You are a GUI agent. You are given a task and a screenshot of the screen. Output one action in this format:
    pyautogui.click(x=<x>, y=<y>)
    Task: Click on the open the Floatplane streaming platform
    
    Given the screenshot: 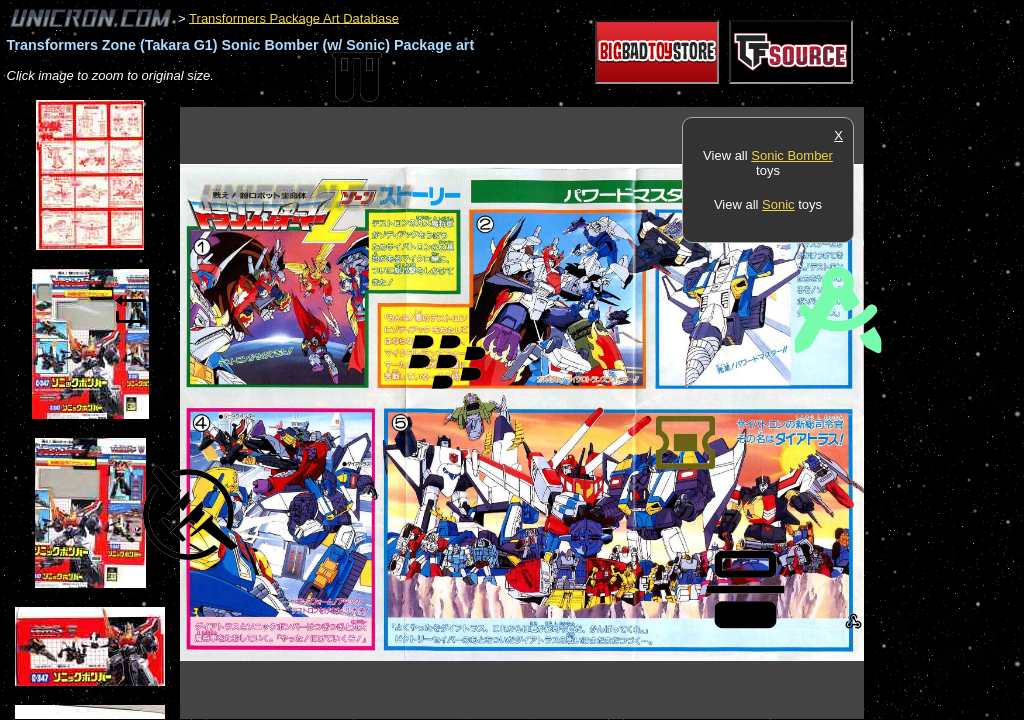 What is the action you would take?
    pyautogui.click(x=190, y=512)
    